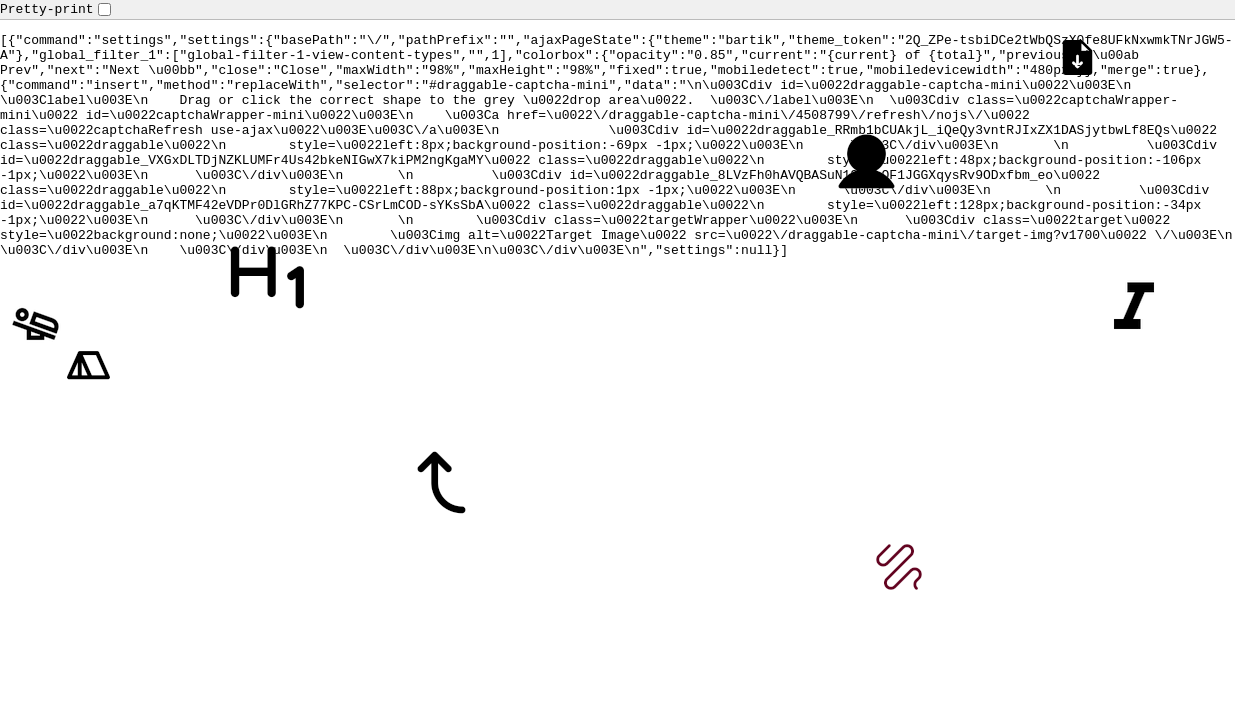 The image size is (1235, 720). I want to click on access freehand drawing or annotation tools, so click(899, 567).